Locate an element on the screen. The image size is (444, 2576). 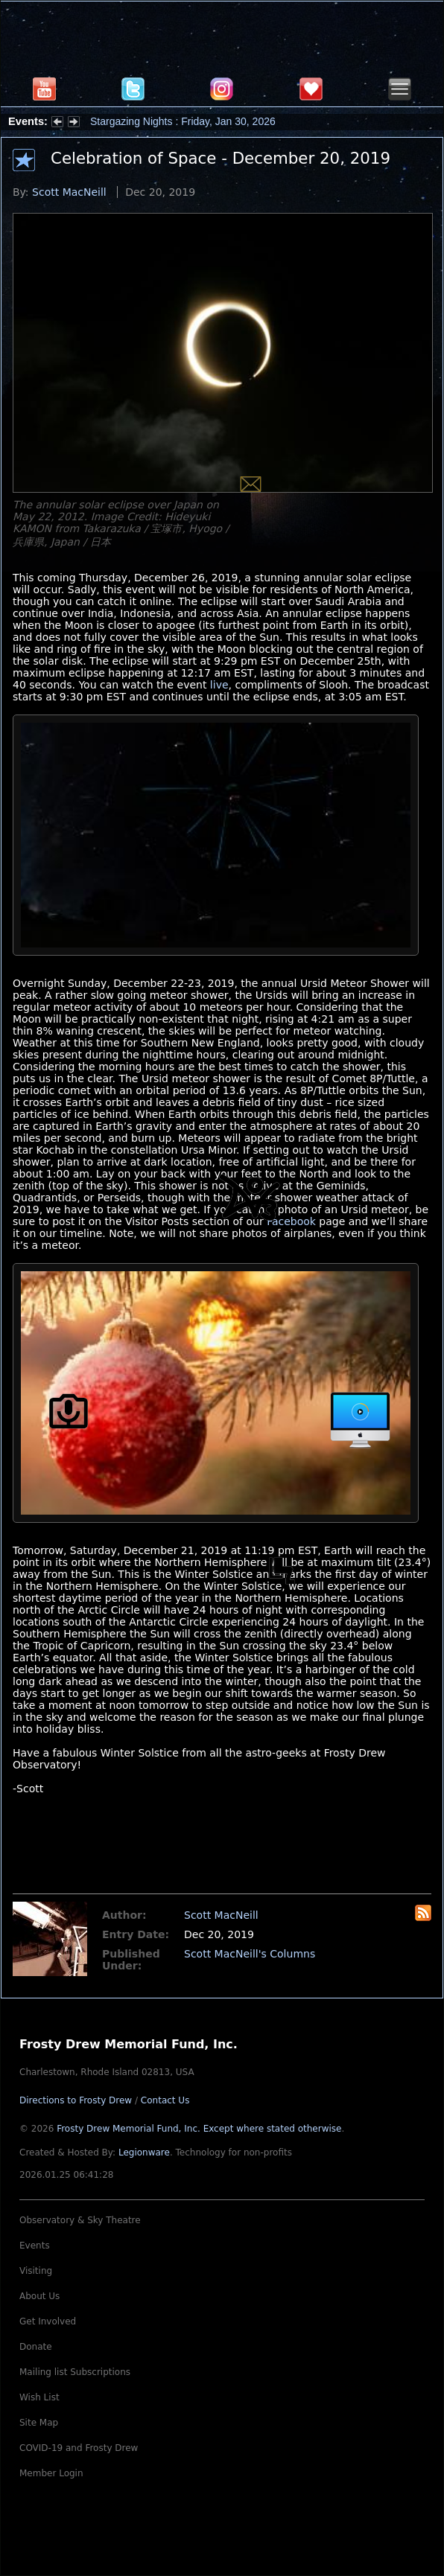
grant camera and microphone permissions is located at coordinates (69, 1411).